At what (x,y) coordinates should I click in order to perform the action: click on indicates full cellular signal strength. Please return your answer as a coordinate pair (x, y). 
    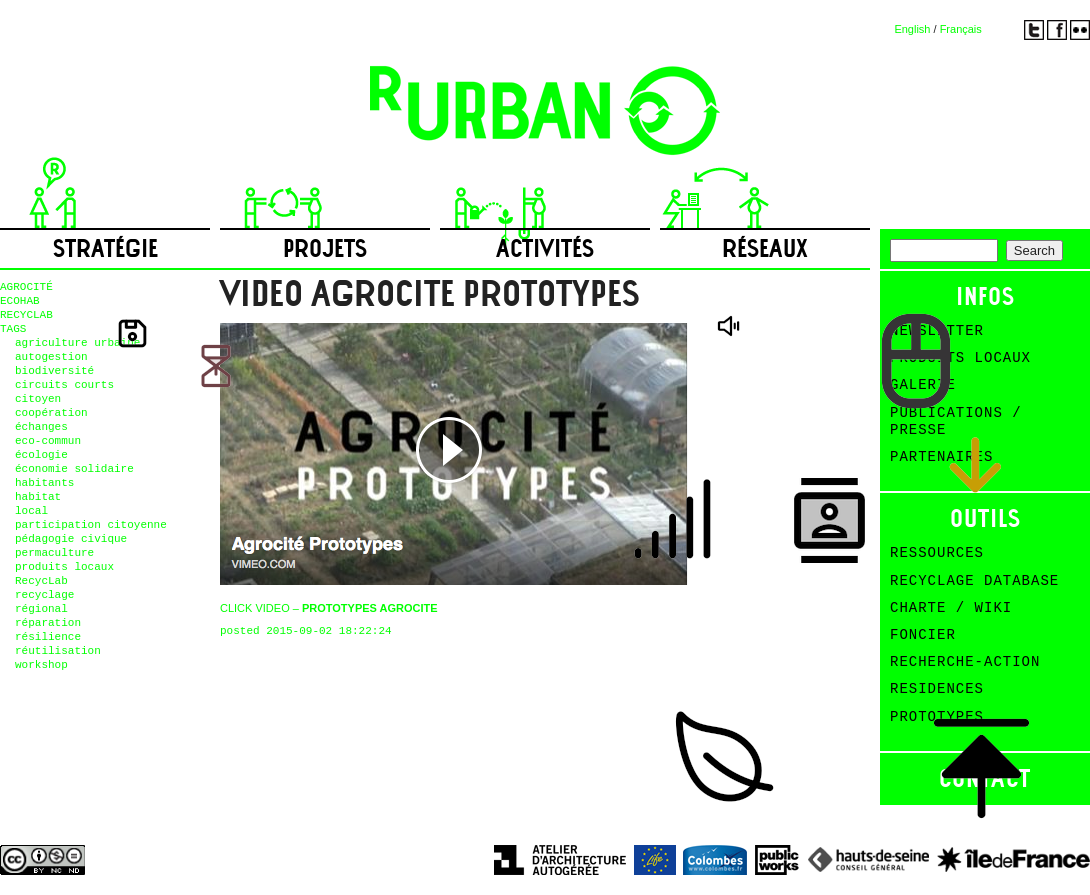
    Looking at the image, I should click on (676, 524).